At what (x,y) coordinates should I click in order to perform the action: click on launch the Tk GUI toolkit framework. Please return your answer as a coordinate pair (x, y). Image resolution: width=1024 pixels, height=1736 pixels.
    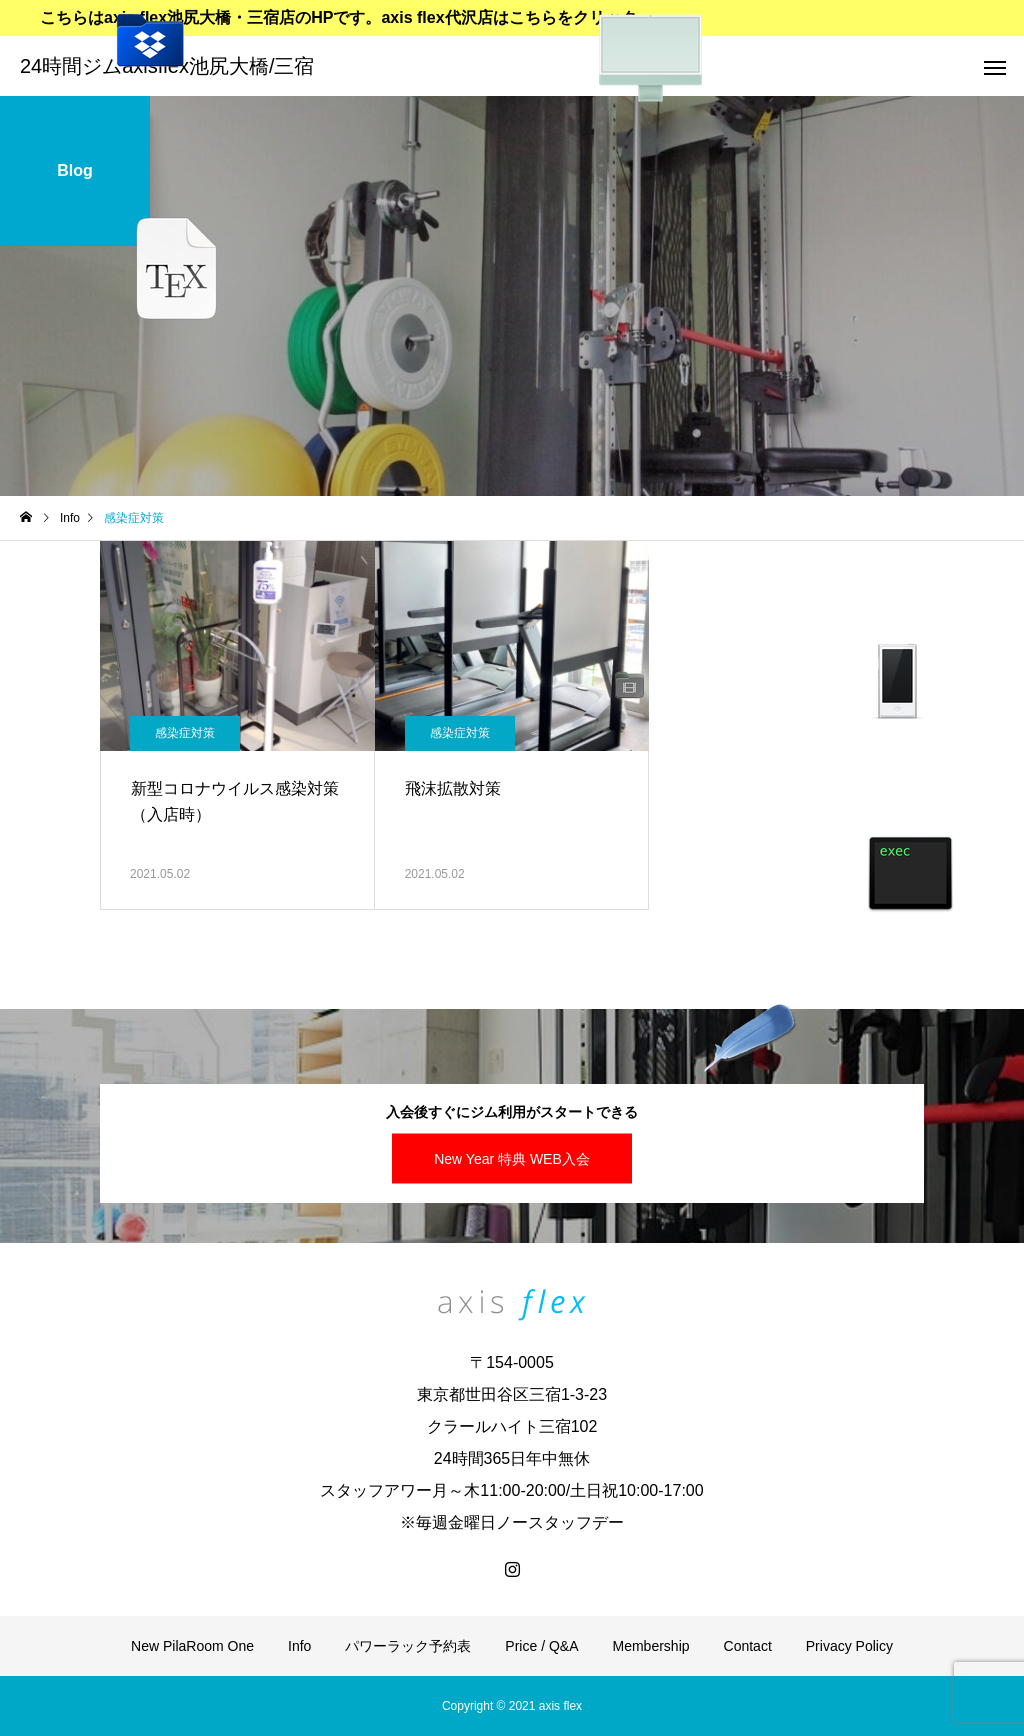
    Looking at the image, I should click on (751, 1037).